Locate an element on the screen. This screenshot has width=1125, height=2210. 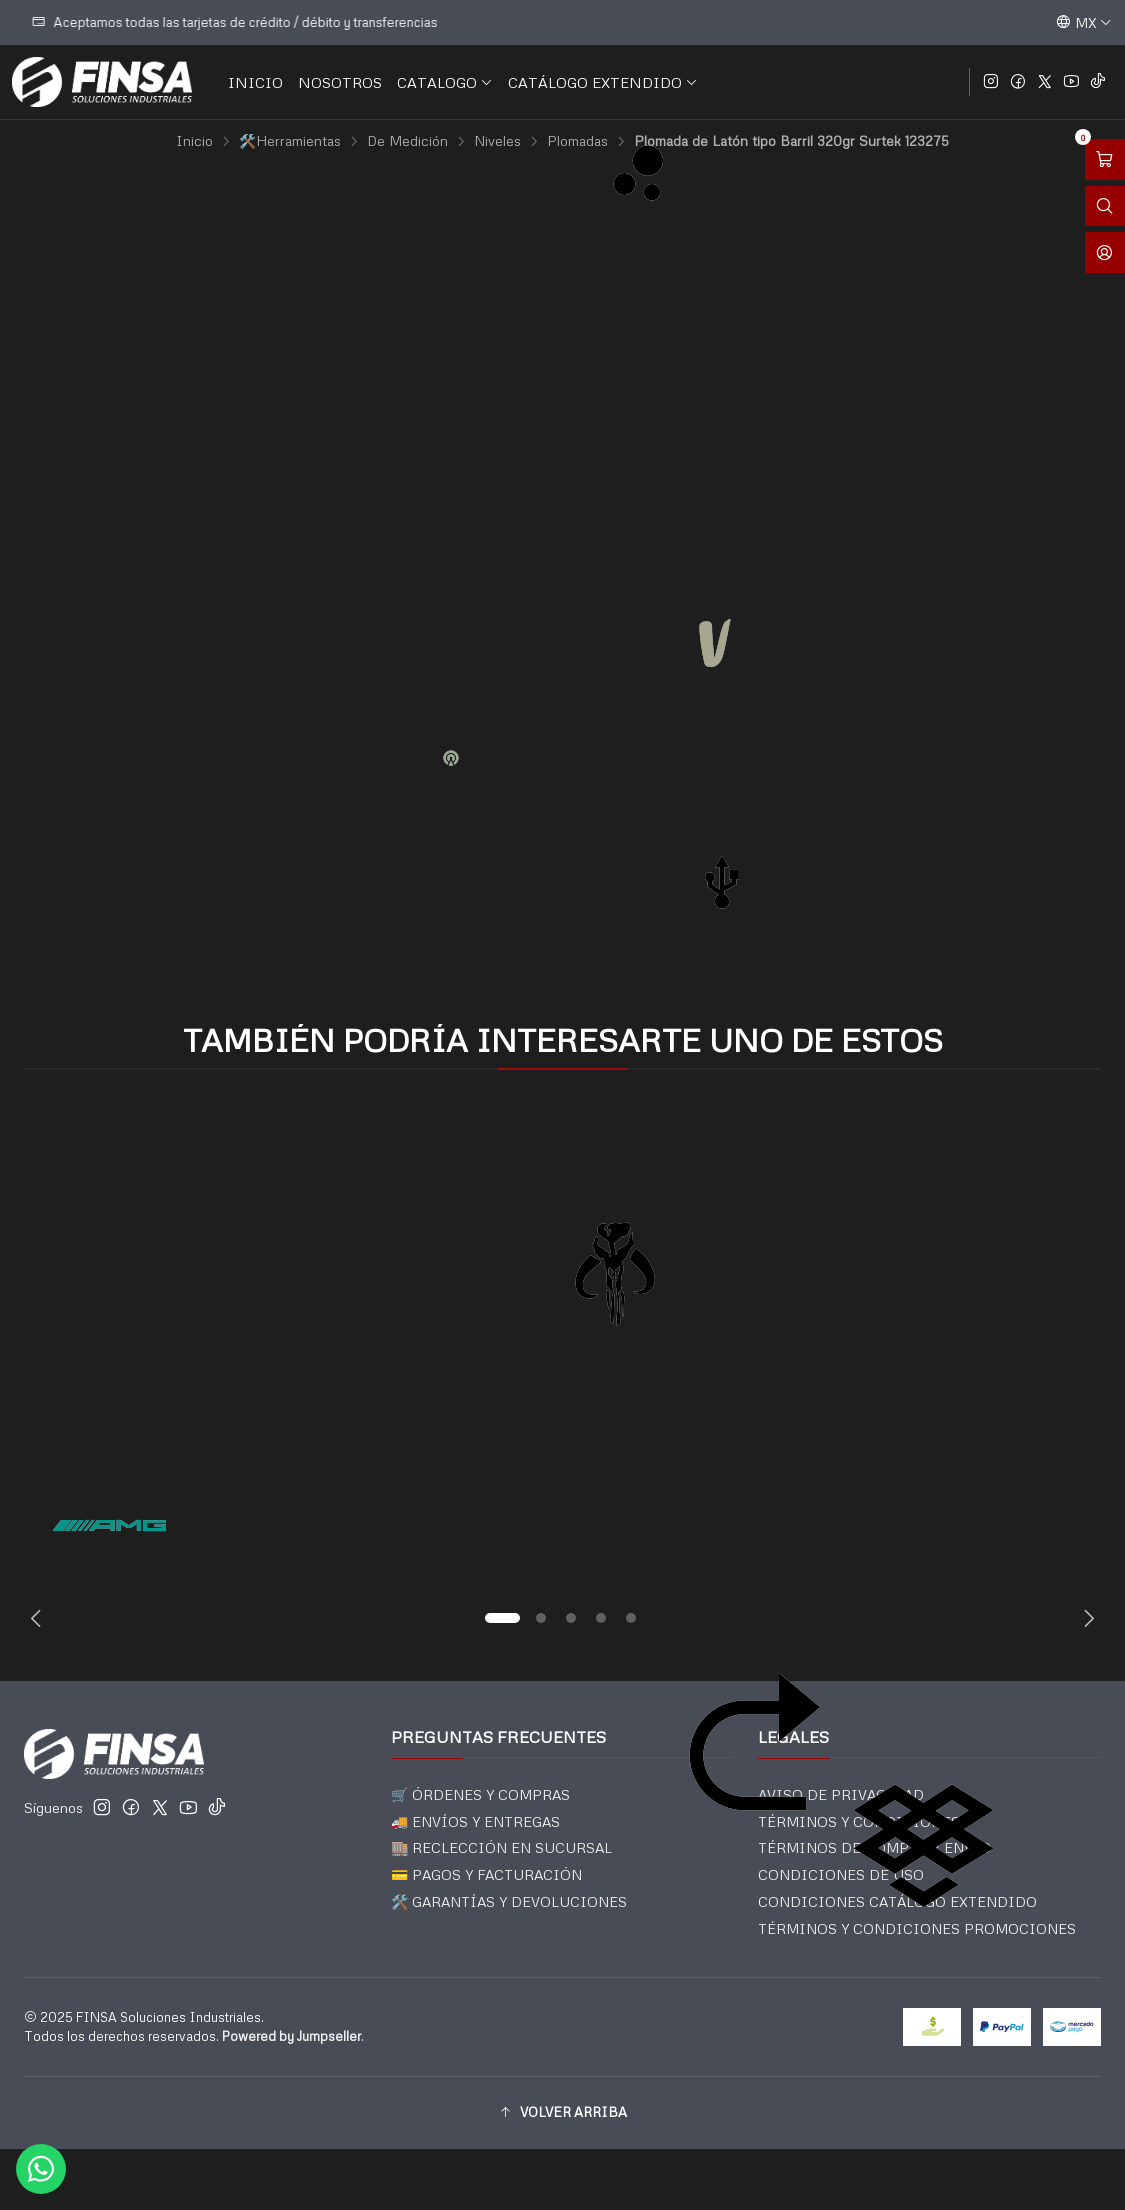
indicates USB connection available is located at coordinates (722, 882).